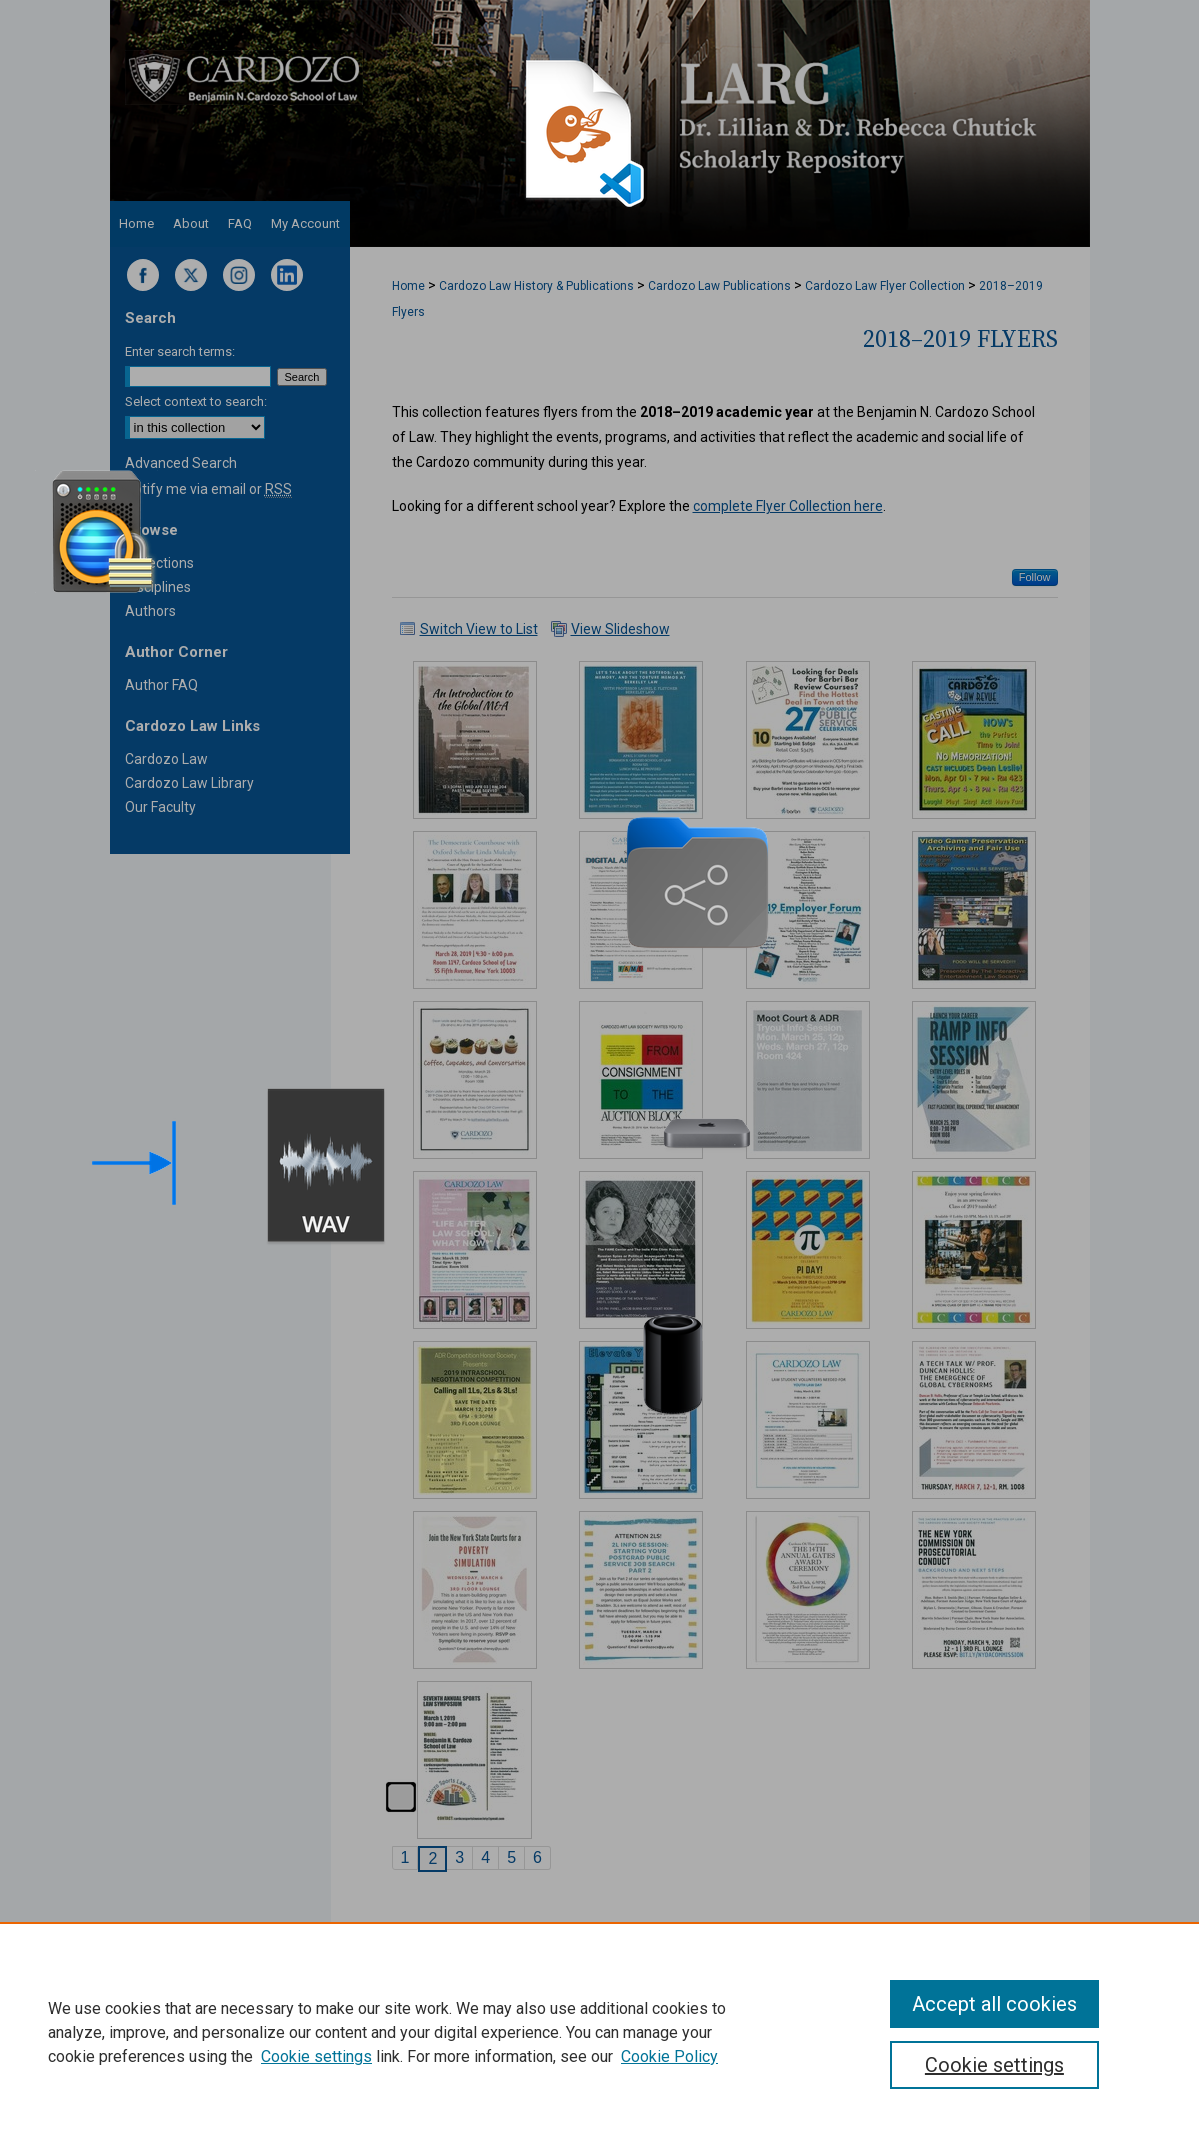 The height and width of the screenshot is (2142, 1199). I want to click on locked RAID 0 storage array, so click(96, 531).